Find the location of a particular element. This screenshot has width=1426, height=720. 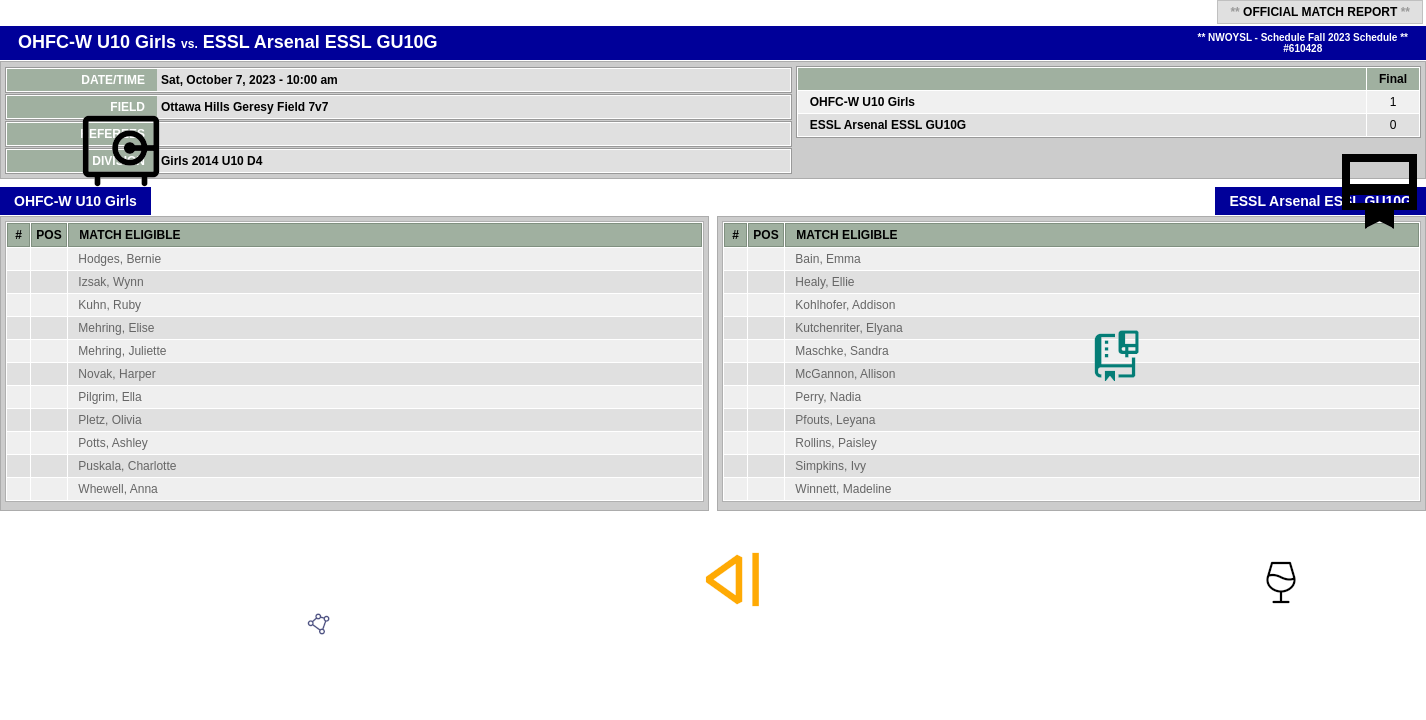

access secure storage or vault is located at coordinates (121, 148).